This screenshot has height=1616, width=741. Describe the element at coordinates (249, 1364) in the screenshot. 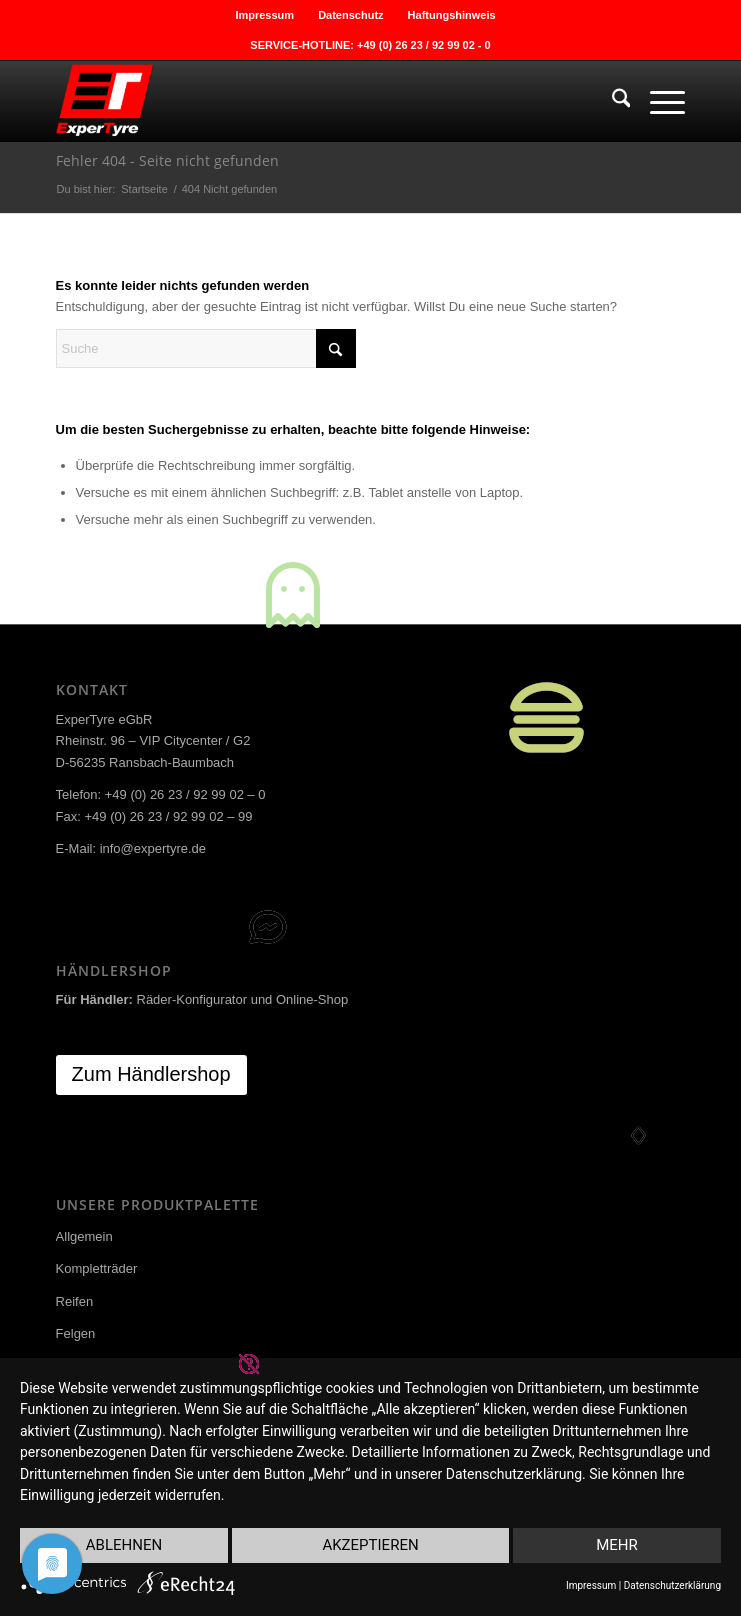

I see `help or support is currently unavailable` at that location.